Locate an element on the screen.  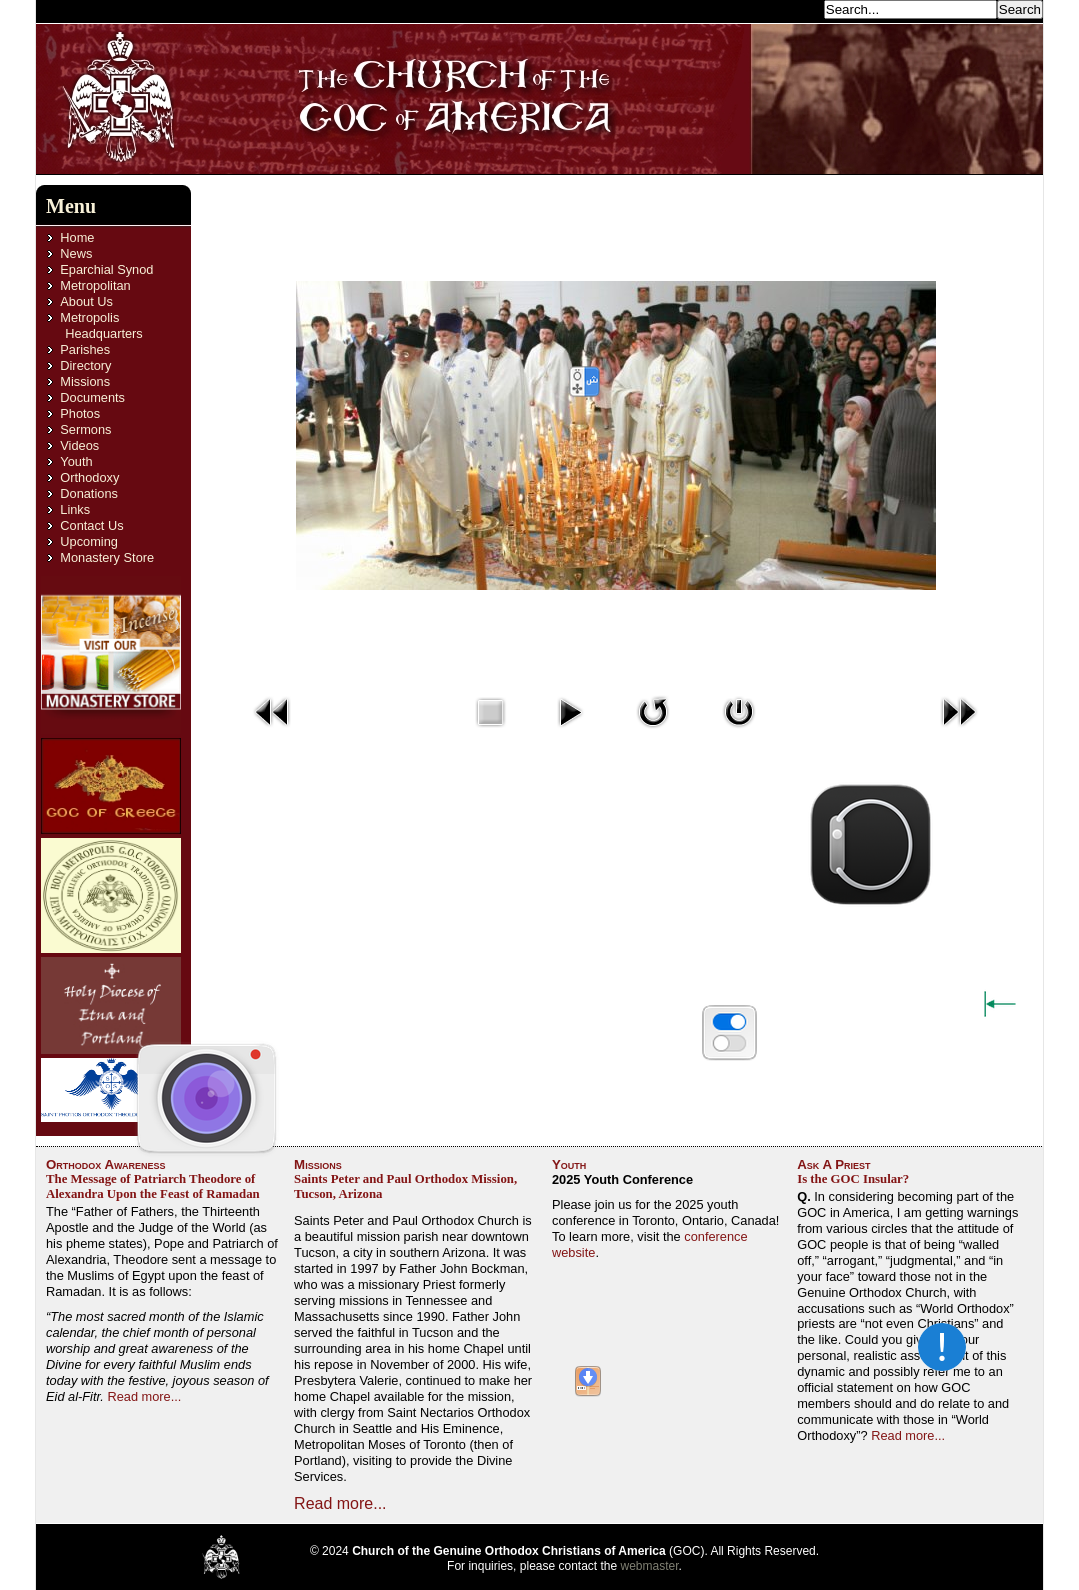
open cheese webcam application is located at coordinates (206, 1098).